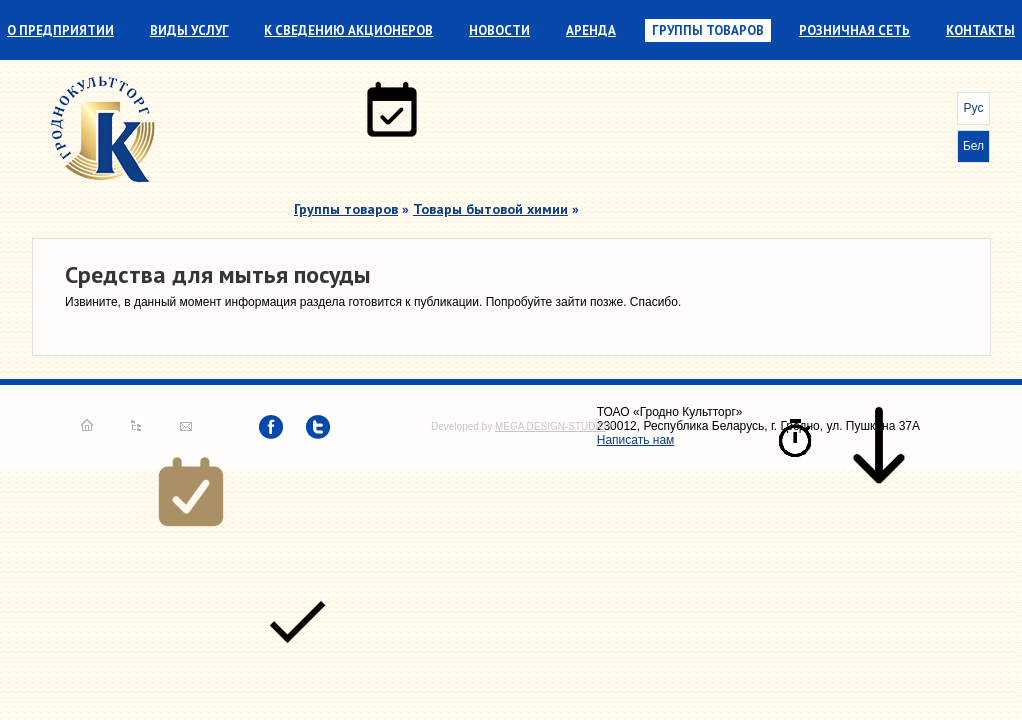 This screenshot has height=720, width=1022. Describe the element at coordinates (795, 439) in the screenshot. I see `set a countdown timer` at that location.